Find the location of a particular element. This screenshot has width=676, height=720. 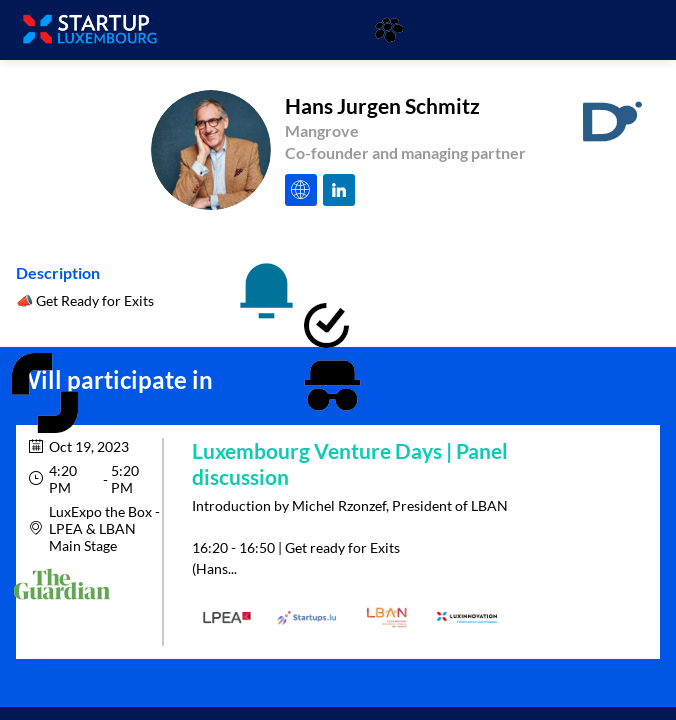

H3 geospatial indexing system logo is located at coordinates (389, 30).